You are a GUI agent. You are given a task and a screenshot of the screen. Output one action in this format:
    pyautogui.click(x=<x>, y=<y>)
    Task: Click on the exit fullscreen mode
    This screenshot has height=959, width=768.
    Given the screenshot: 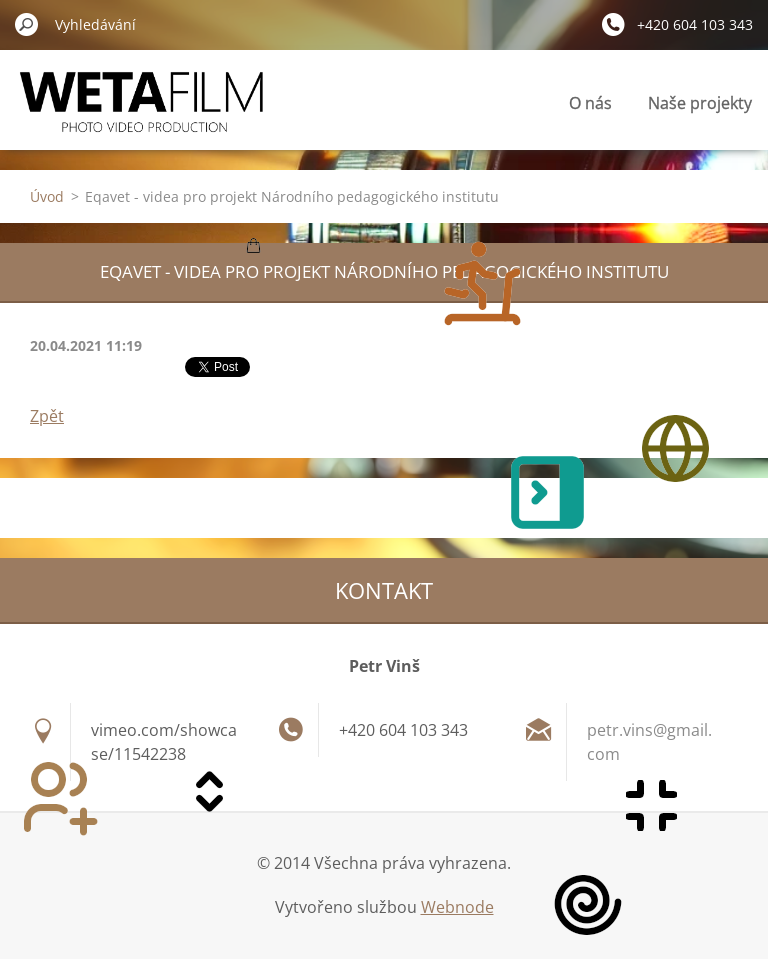 What is the action you would take?
    pyautogui.click(x=651, y=805)
    